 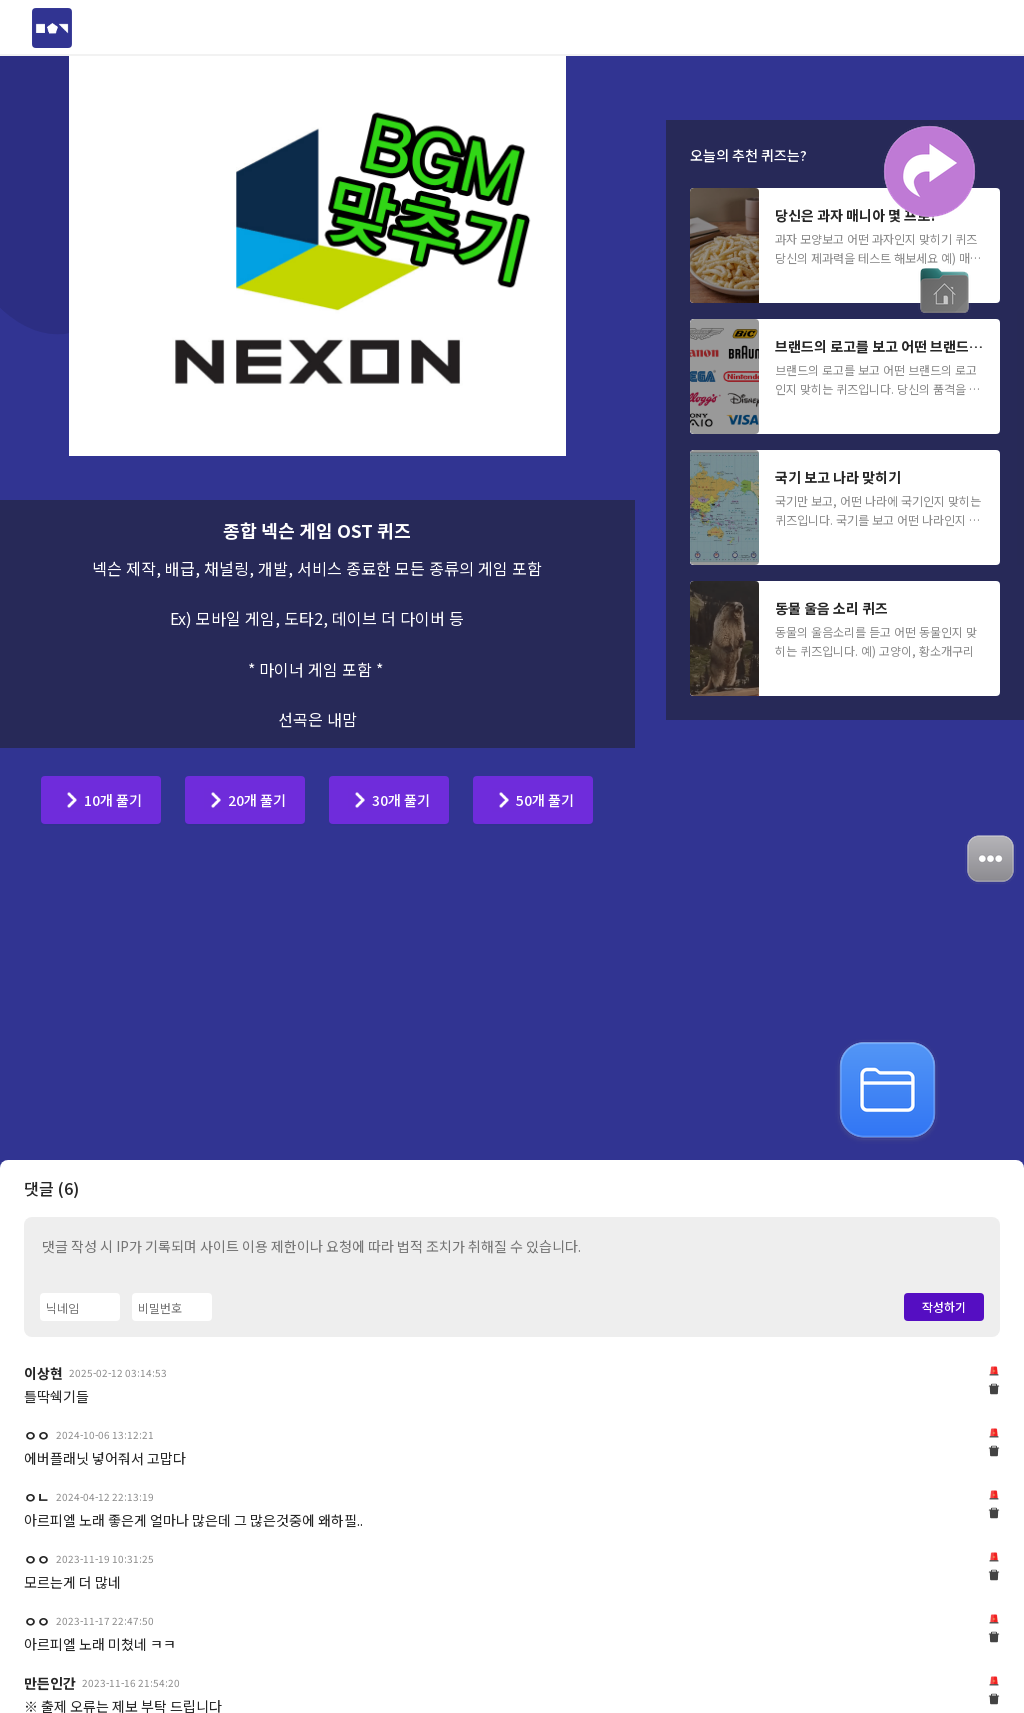 What do you see at coordinates (929, 171) in the screenshot?
I see `indicates a locally modified file in version control` at bounding box center [929, 171].